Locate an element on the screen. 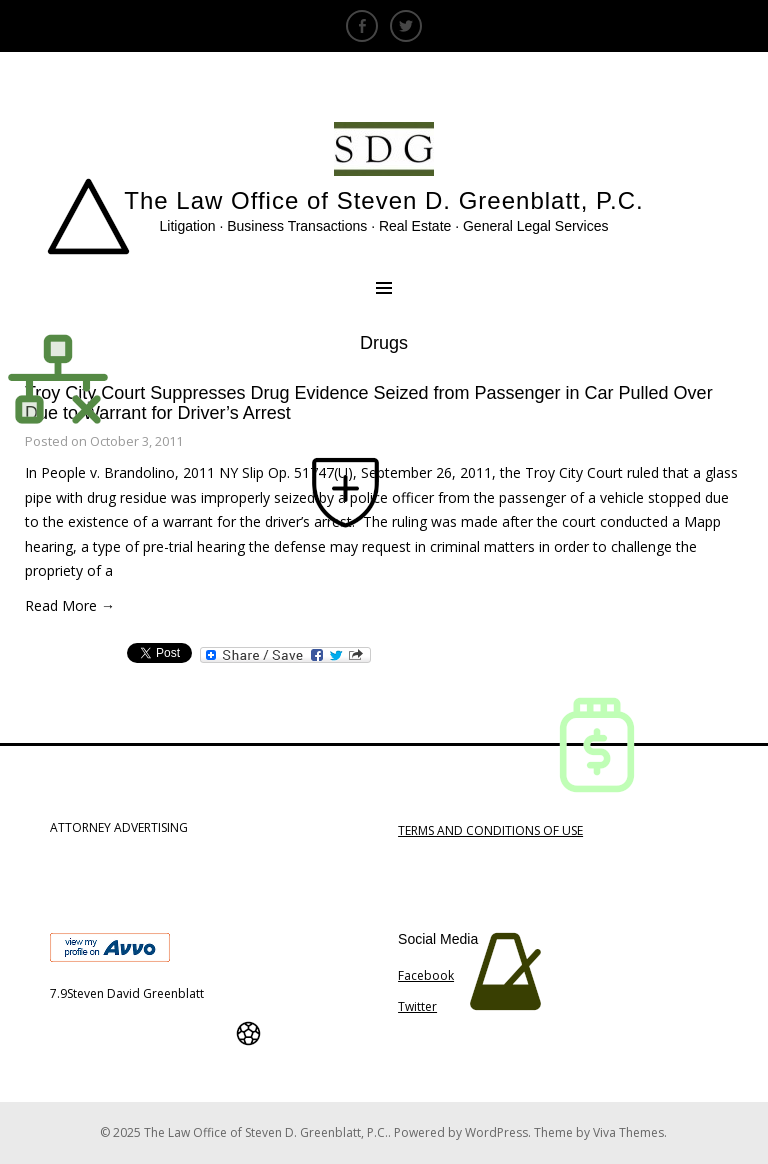  add new security protection is located at coordinates (345, 488).